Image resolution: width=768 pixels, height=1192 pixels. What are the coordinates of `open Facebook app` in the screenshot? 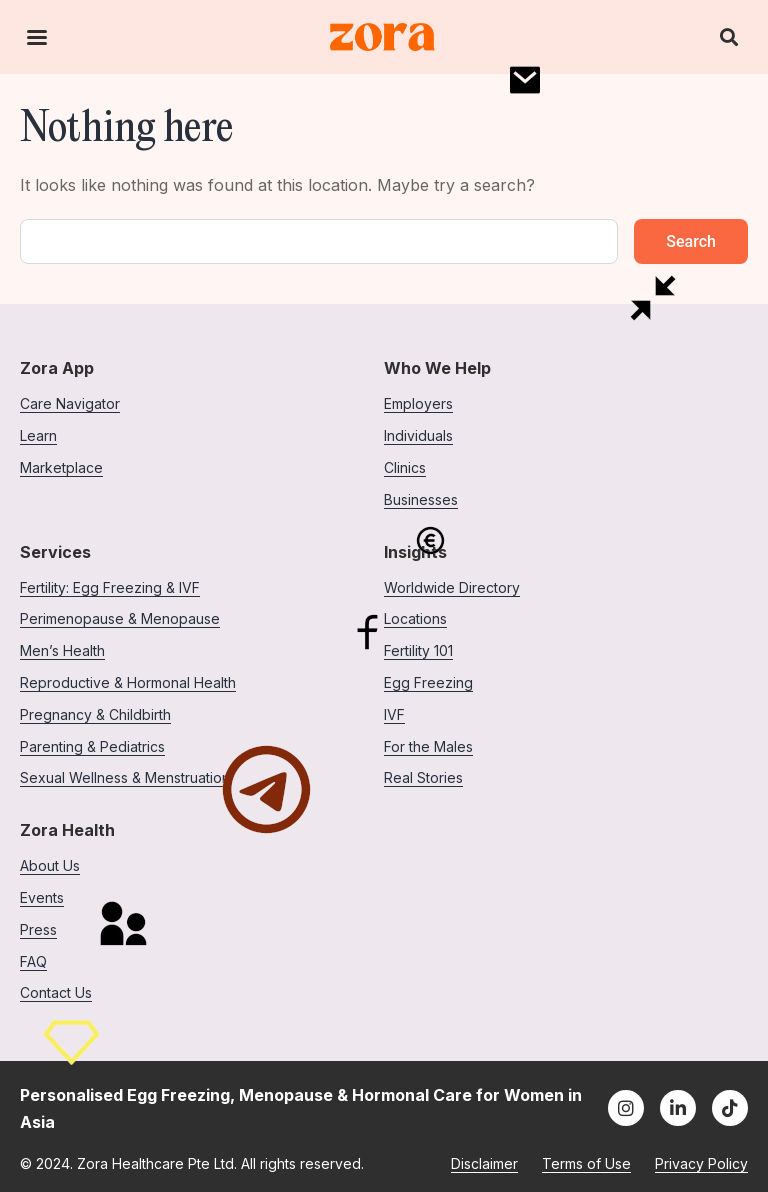 It's located at (367, 634).